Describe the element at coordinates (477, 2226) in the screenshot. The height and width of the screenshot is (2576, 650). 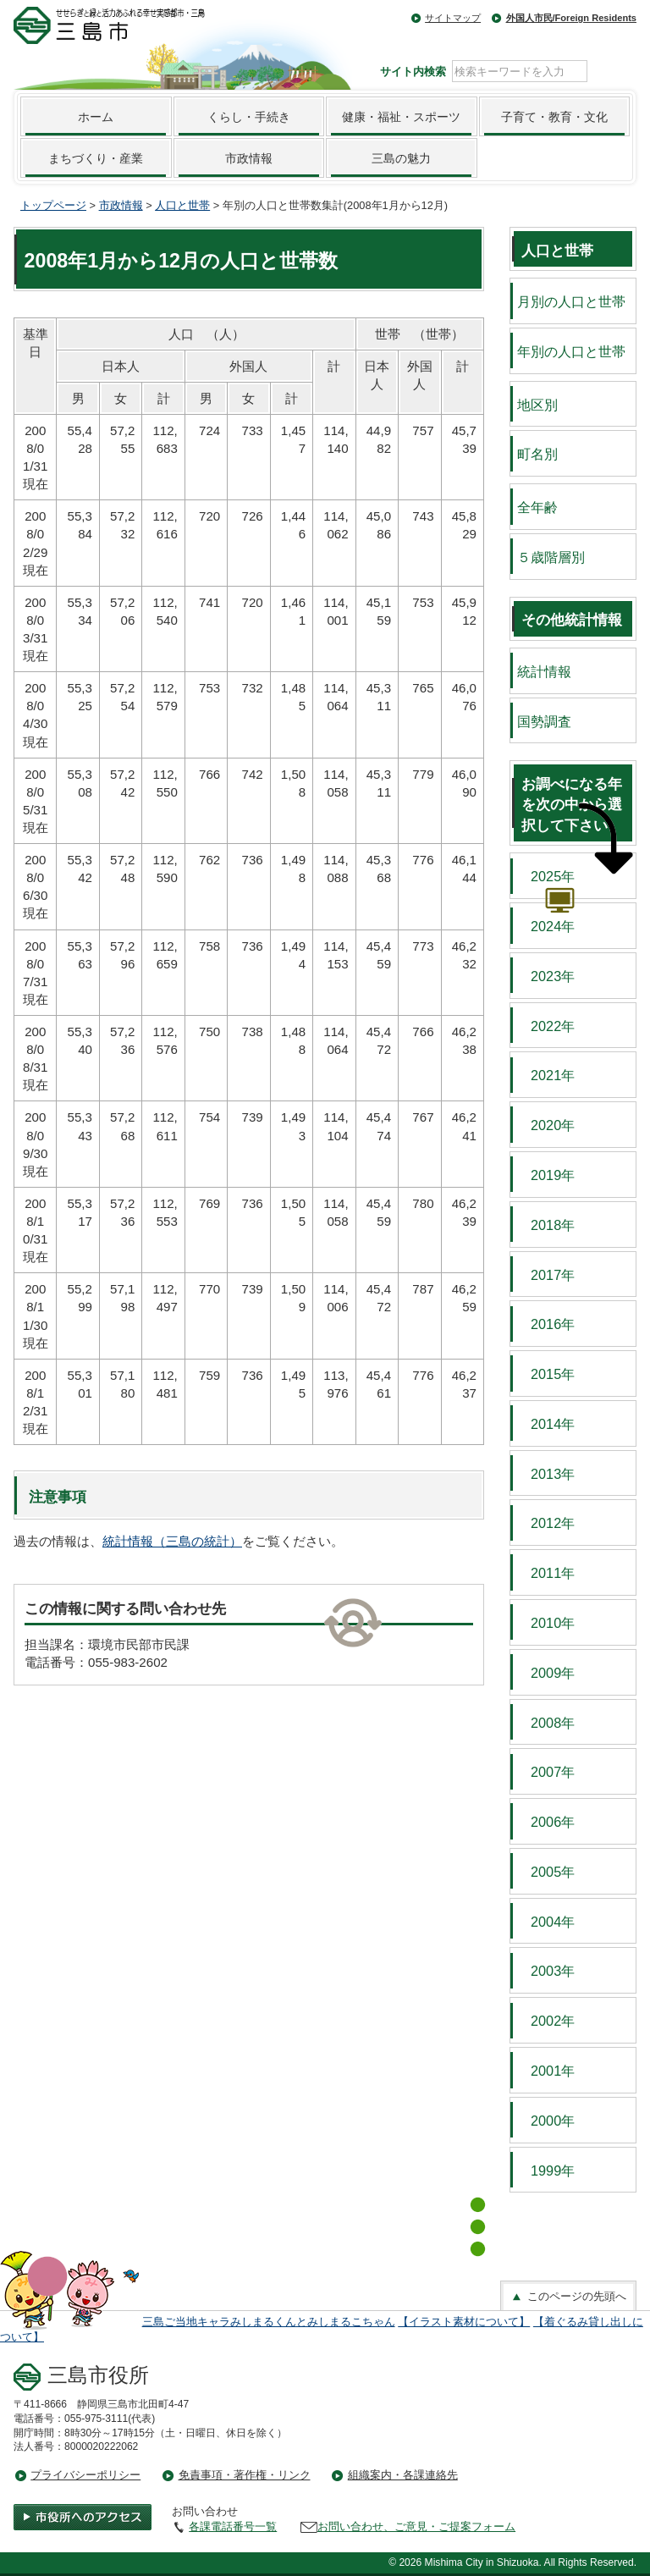
I see `access more options or actions` at that location.